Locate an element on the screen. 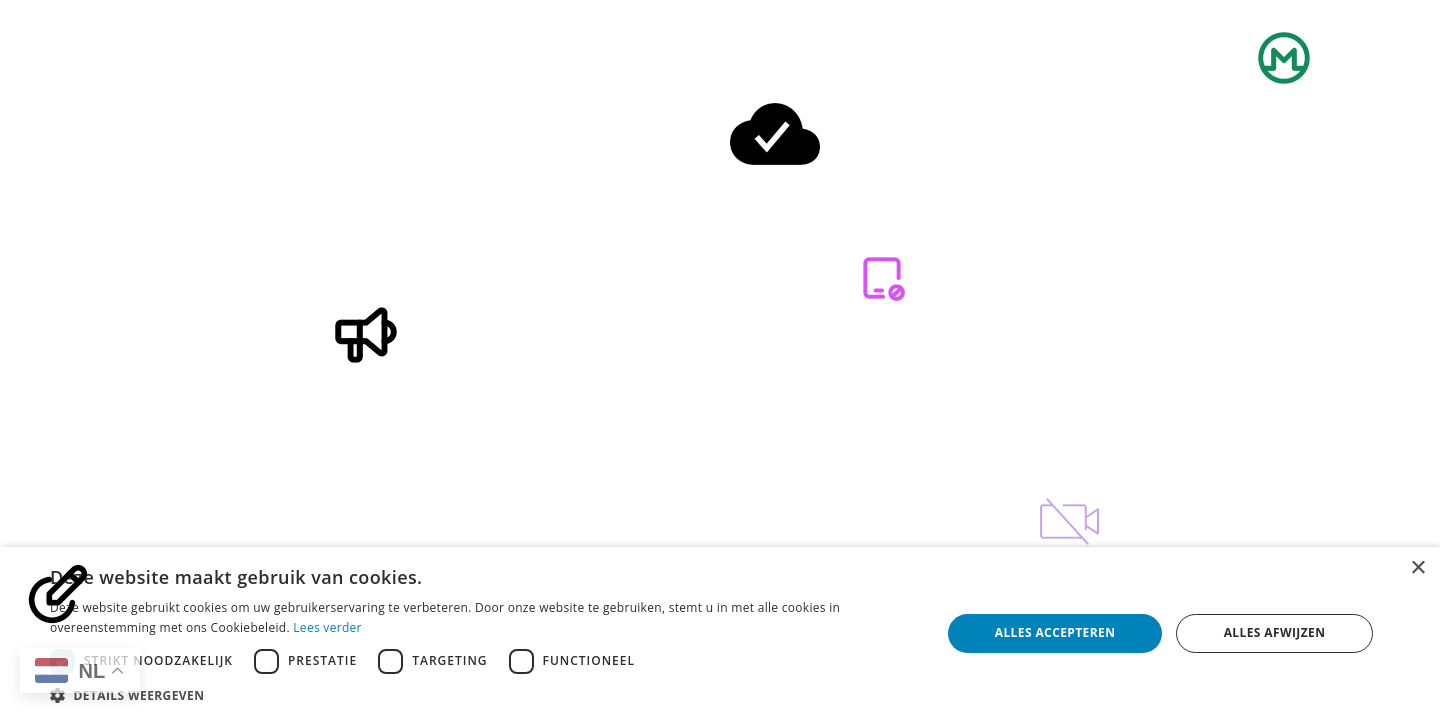  turn off camera or disable video is located at coordinates (1067, 521).